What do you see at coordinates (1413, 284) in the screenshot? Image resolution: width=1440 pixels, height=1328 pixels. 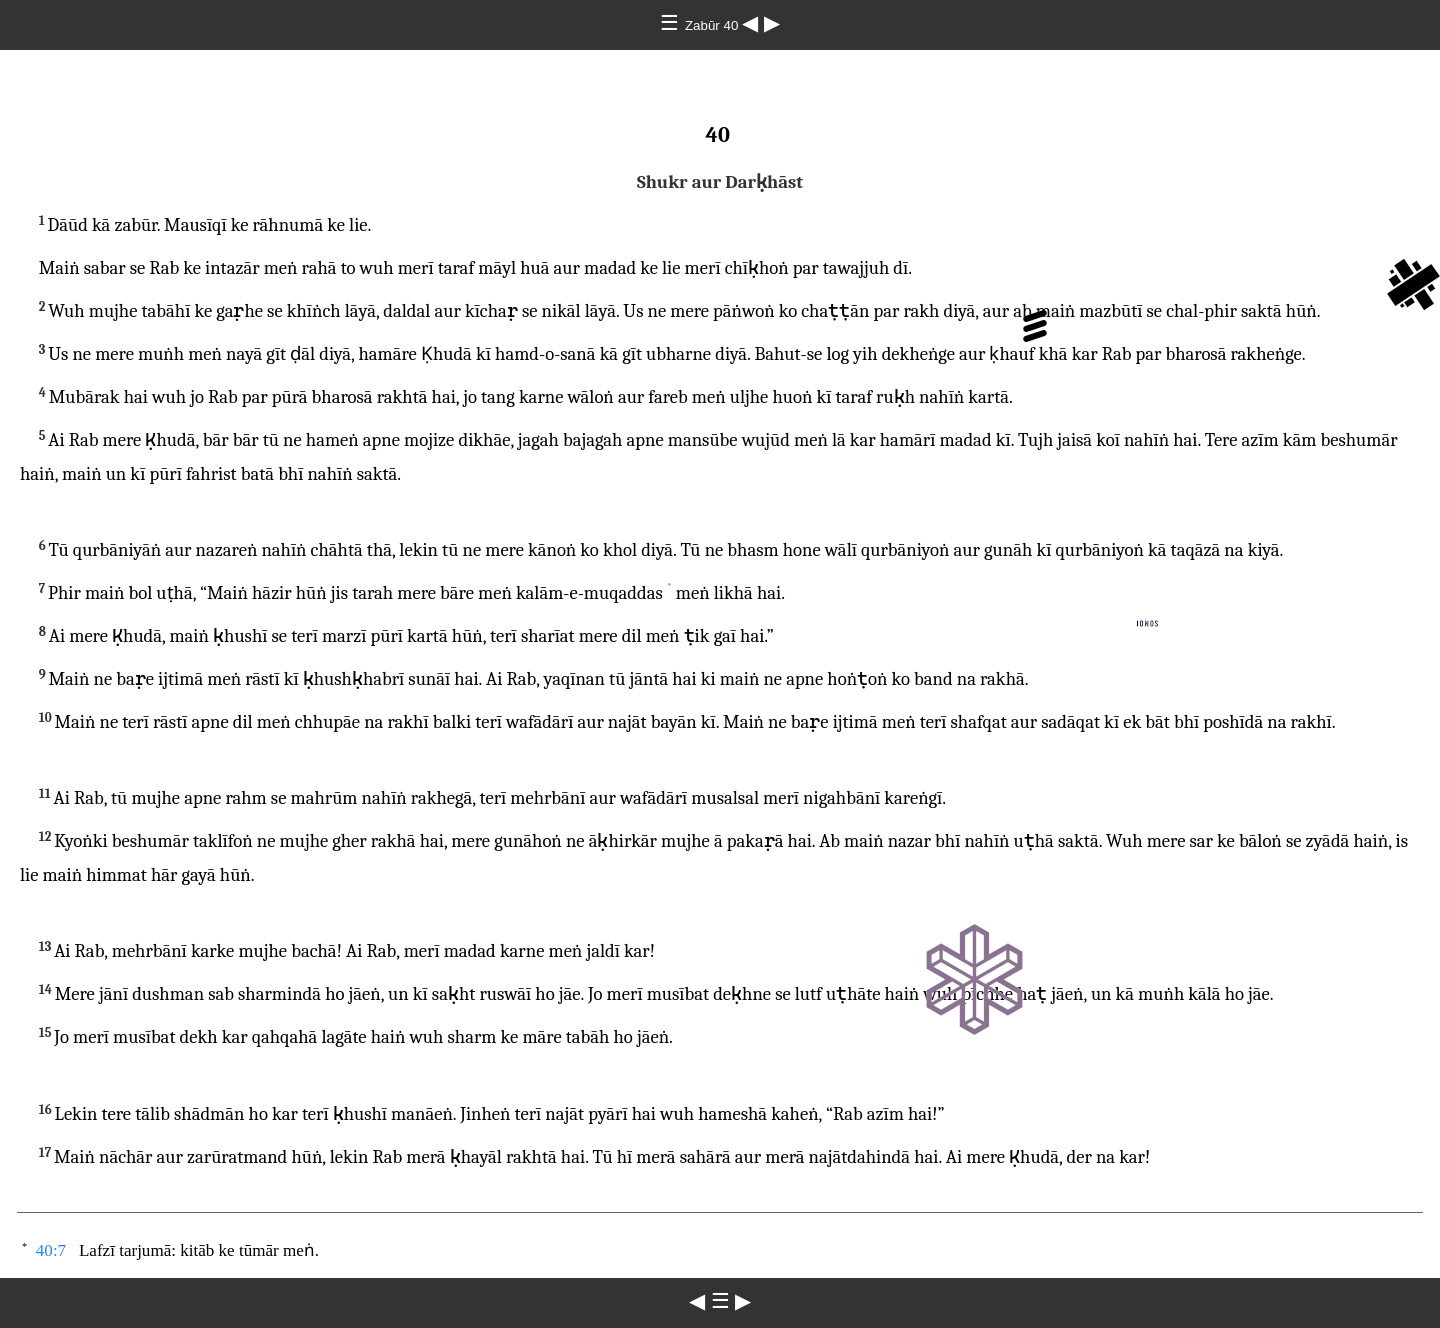 I see `aurelia javascript framework logo` at bounding box center [1413, 284].